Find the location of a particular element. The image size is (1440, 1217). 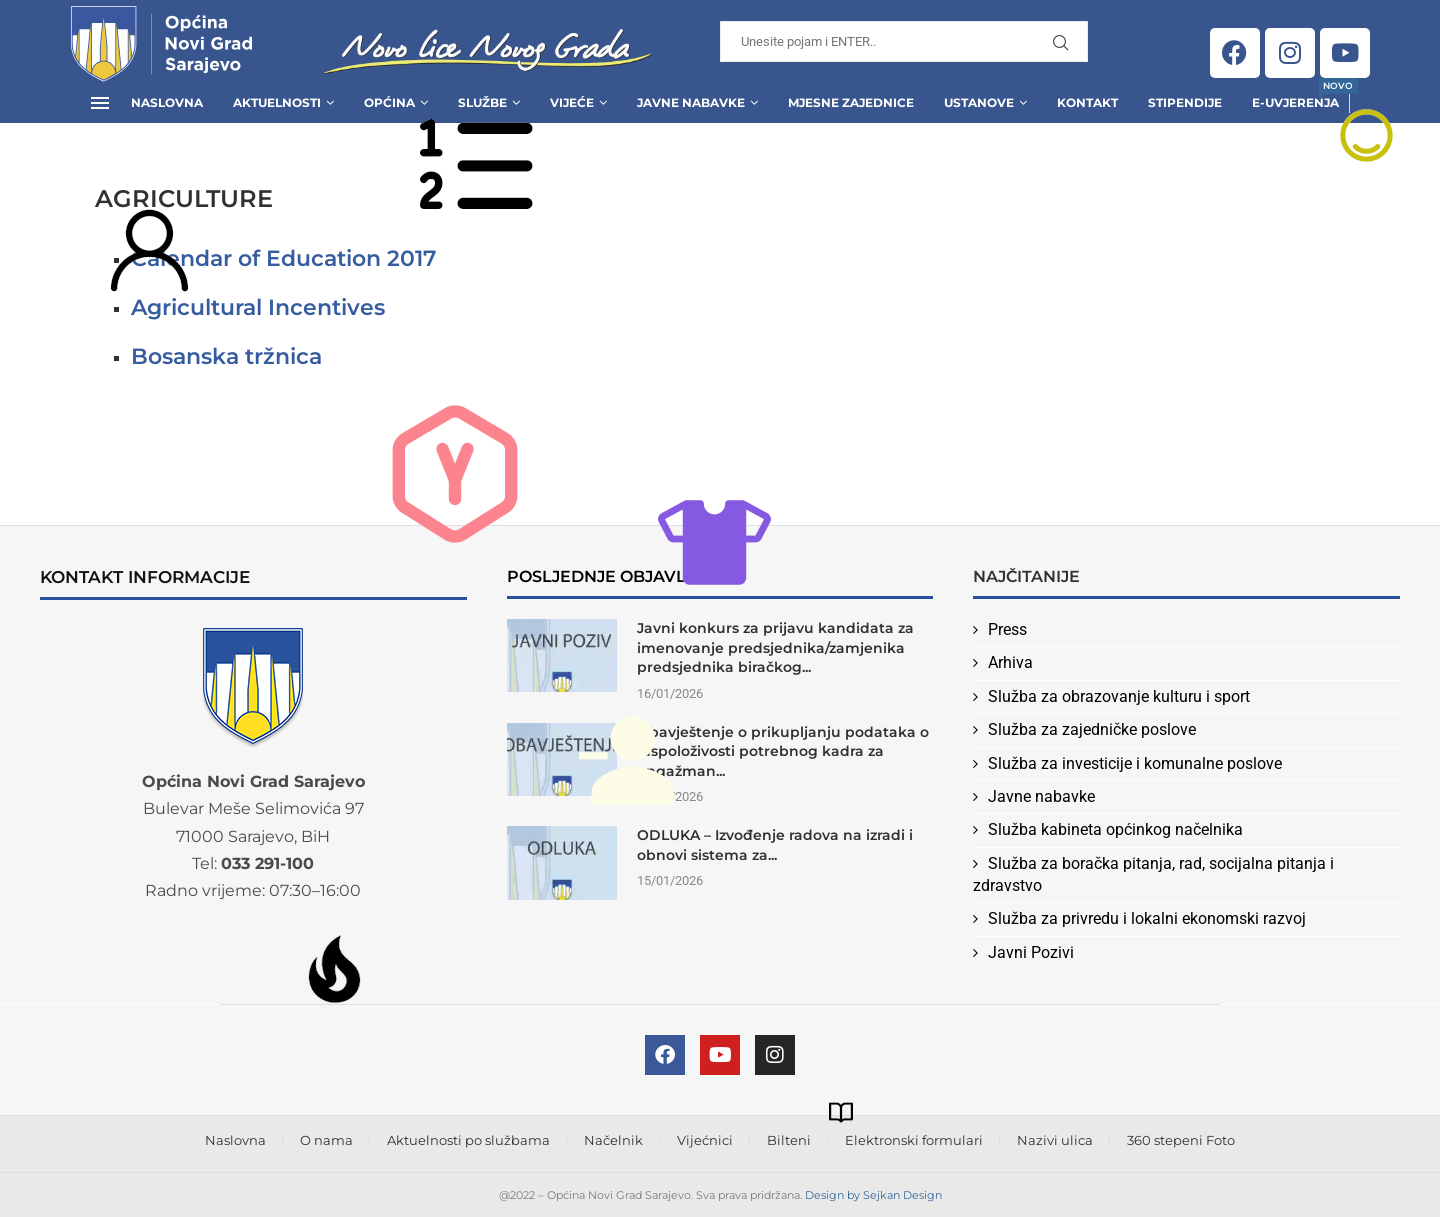

create a numbered list is located at coordinates (480, 164).